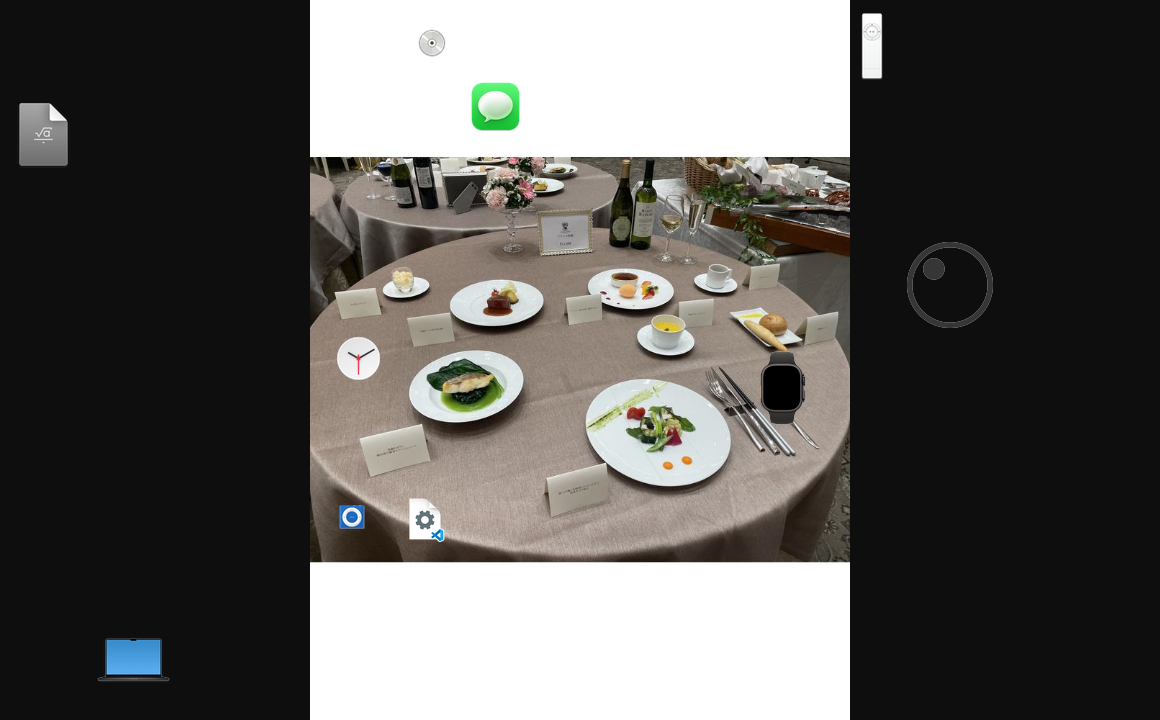  What do you see at coordinates (43, 135) in the screenshot?
I see `open an opendocument formula file` at bounding box center [43, 135].